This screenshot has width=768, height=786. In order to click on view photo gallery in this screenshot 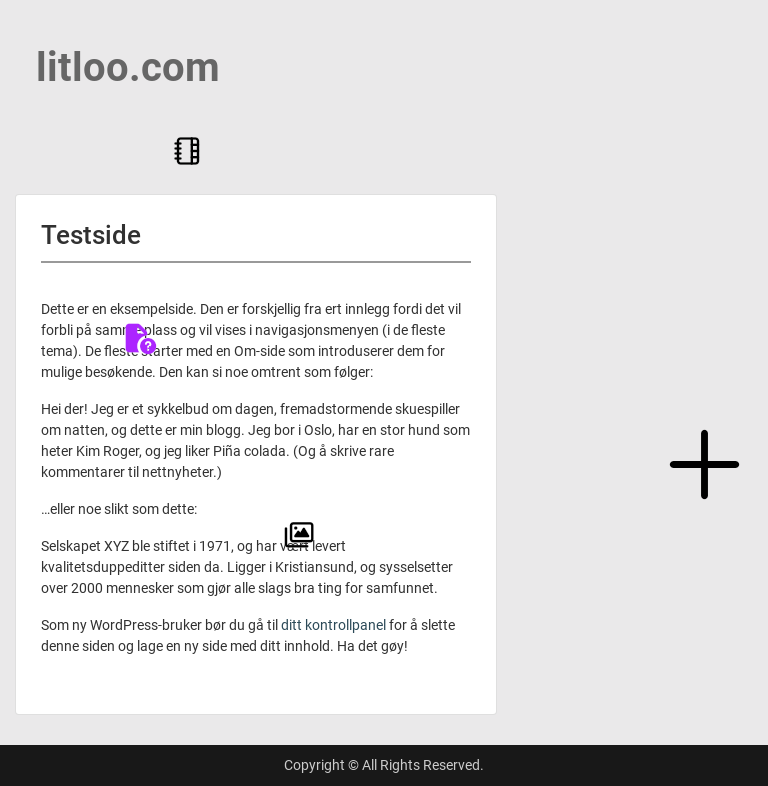, I will do `click(300, 534)`.